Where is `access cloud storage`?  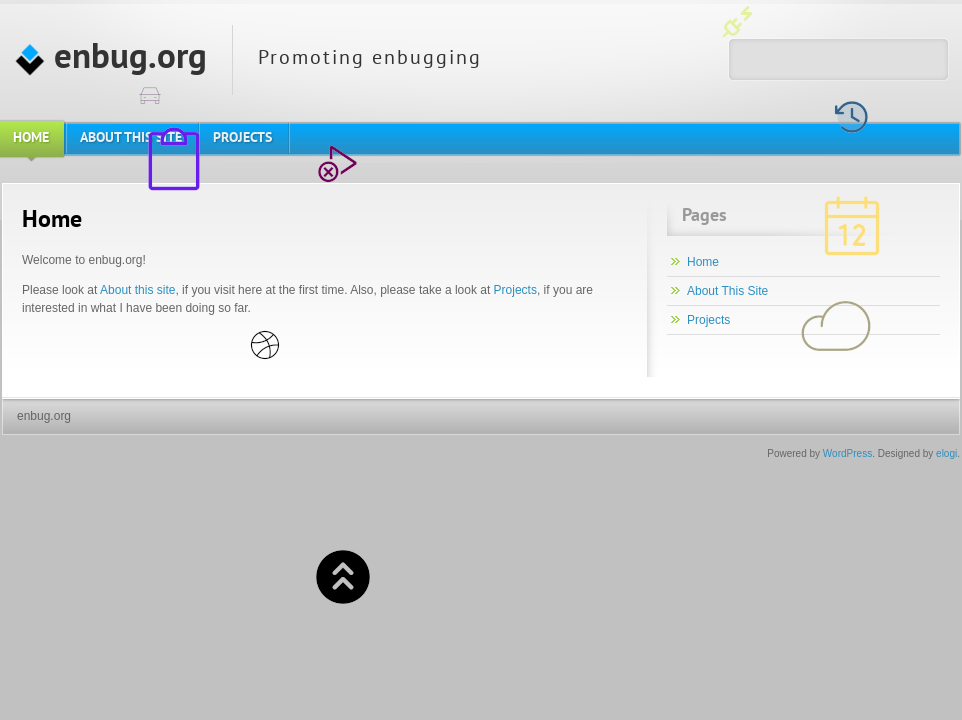
access cloud storage is located at coordinates (836, 326).